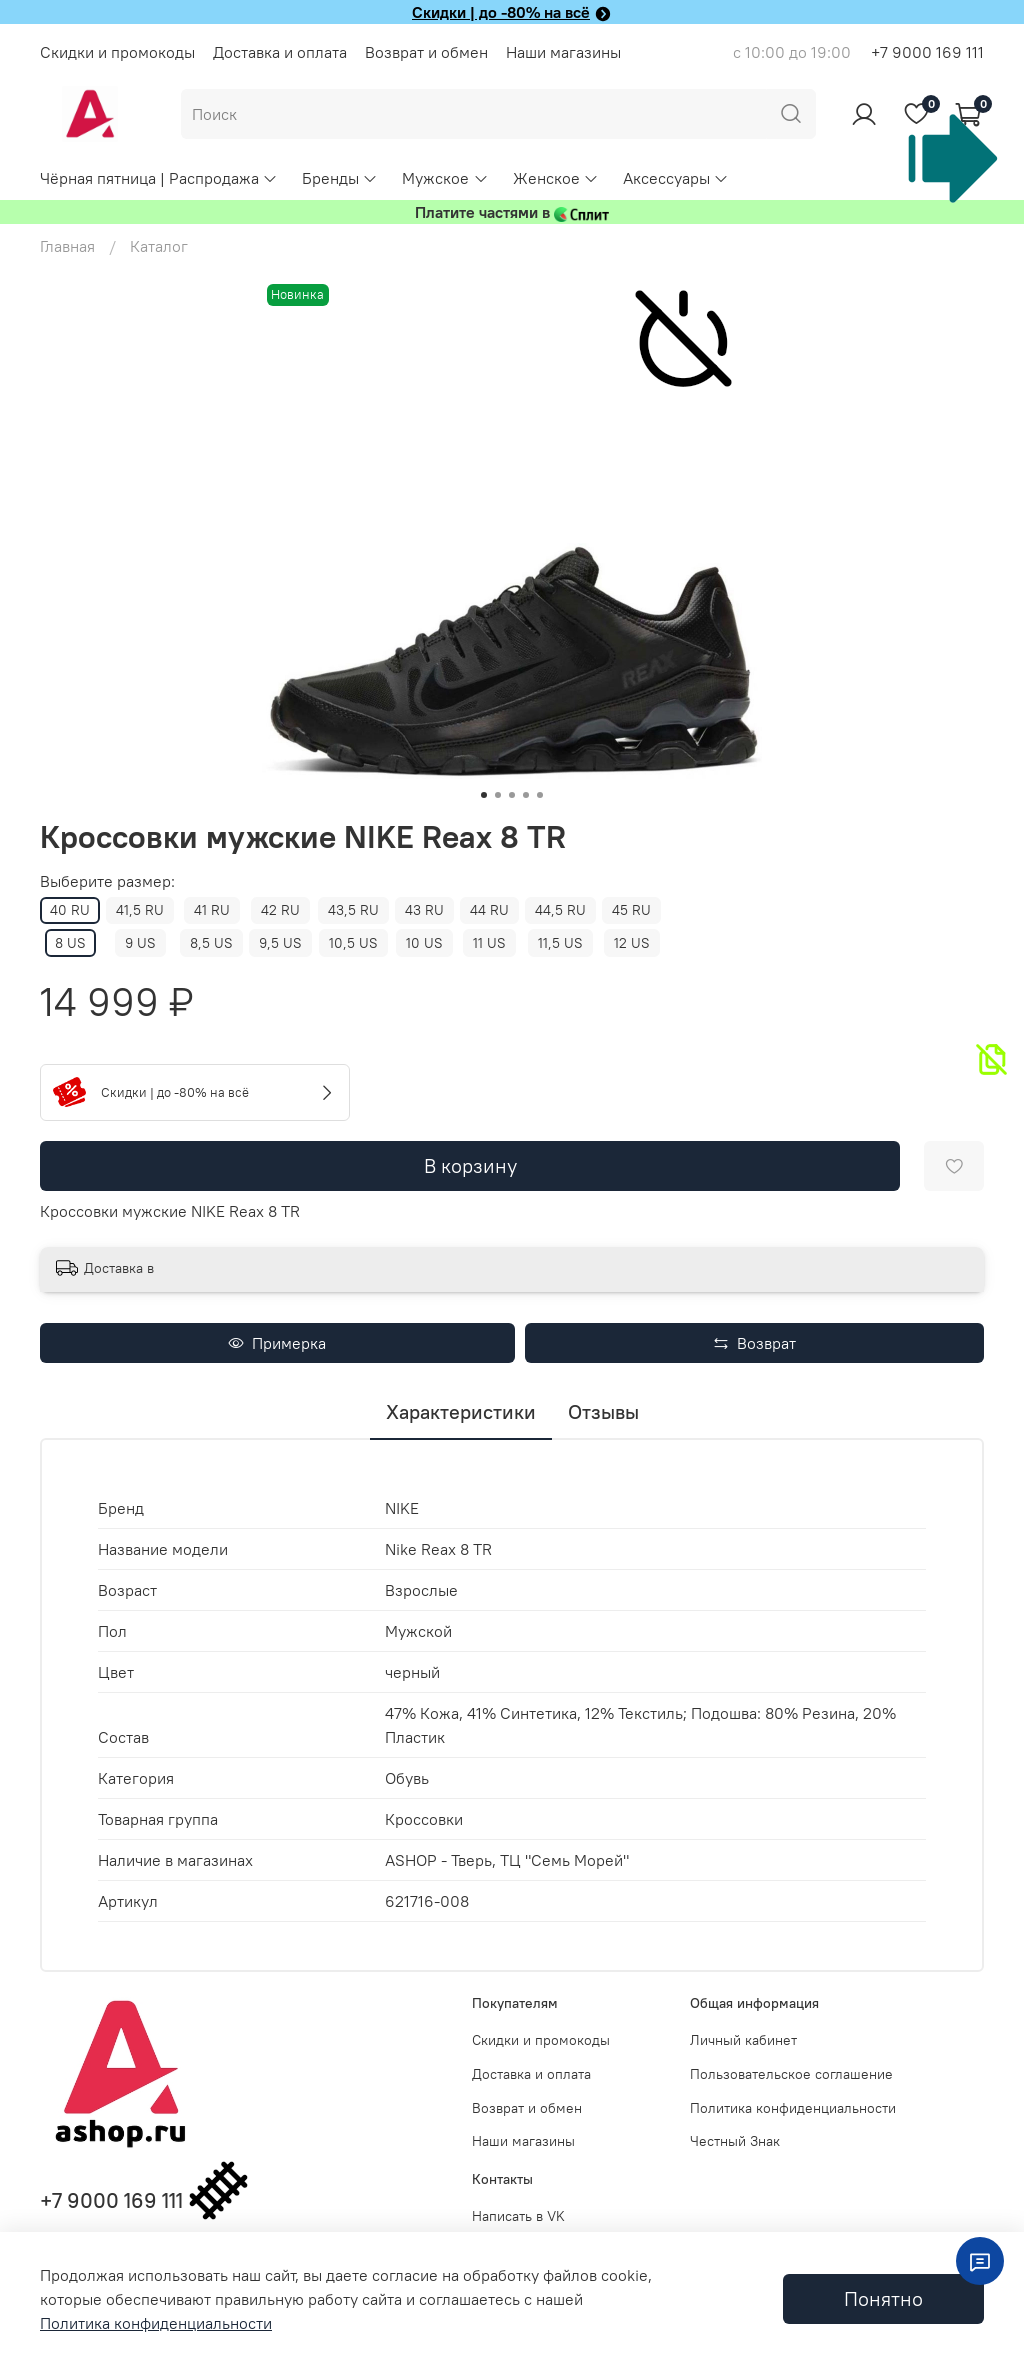 This screenshot has height=2355, width=1024. What do you see at coordinates (683, 338) in the screenshot?
I see `power off or shutdown disabled` at bounding box center [683, 338].